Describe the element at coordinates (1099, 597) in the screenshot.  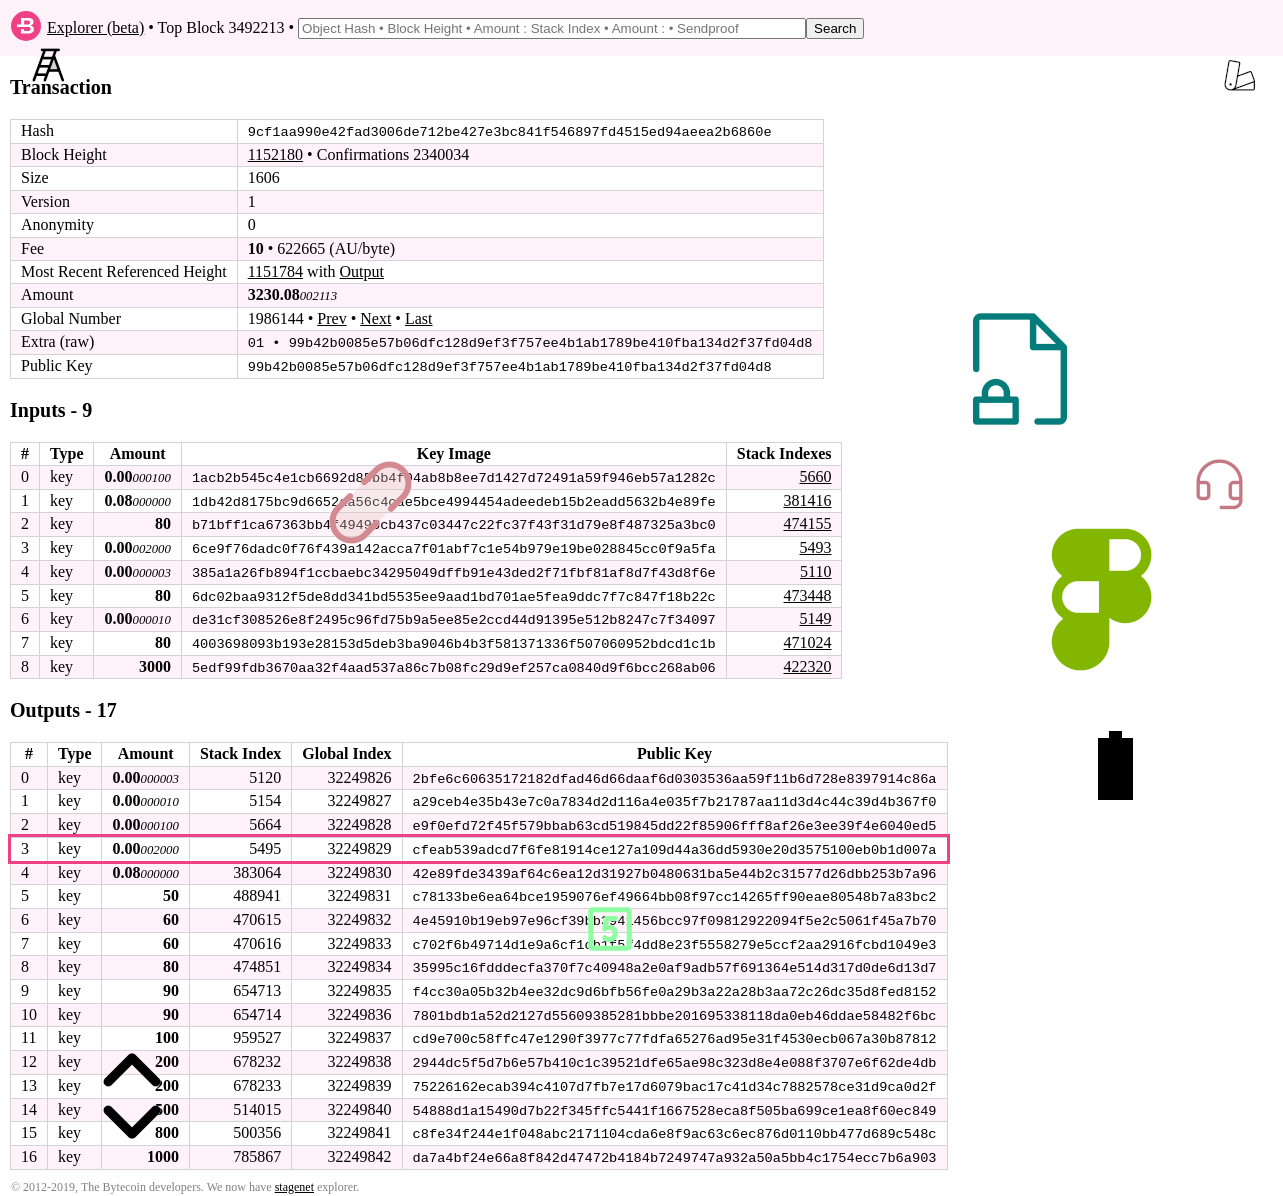
I see `open figma design file` at that location.